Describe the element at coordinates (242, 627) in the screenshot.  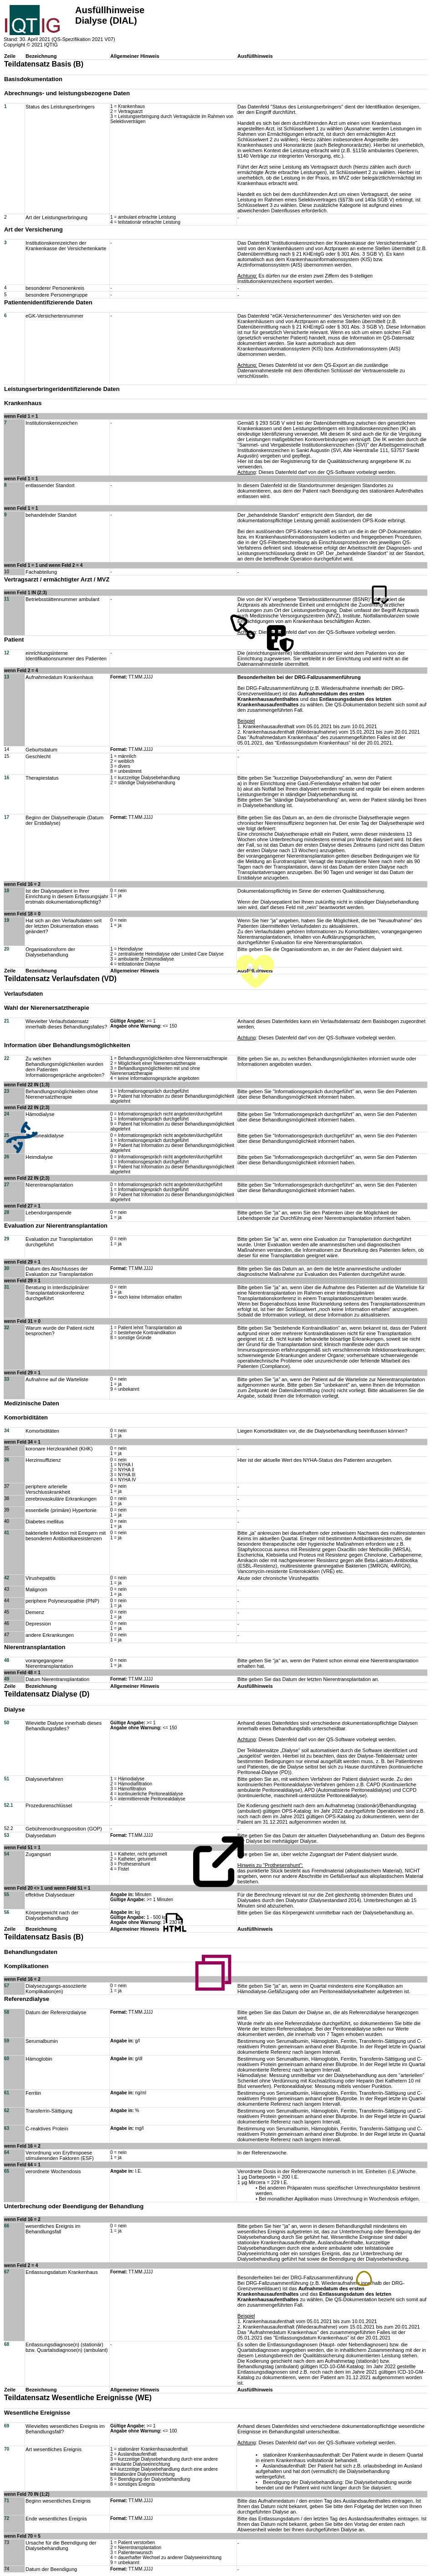
I see `access gardening or landscaping tools` at that location.